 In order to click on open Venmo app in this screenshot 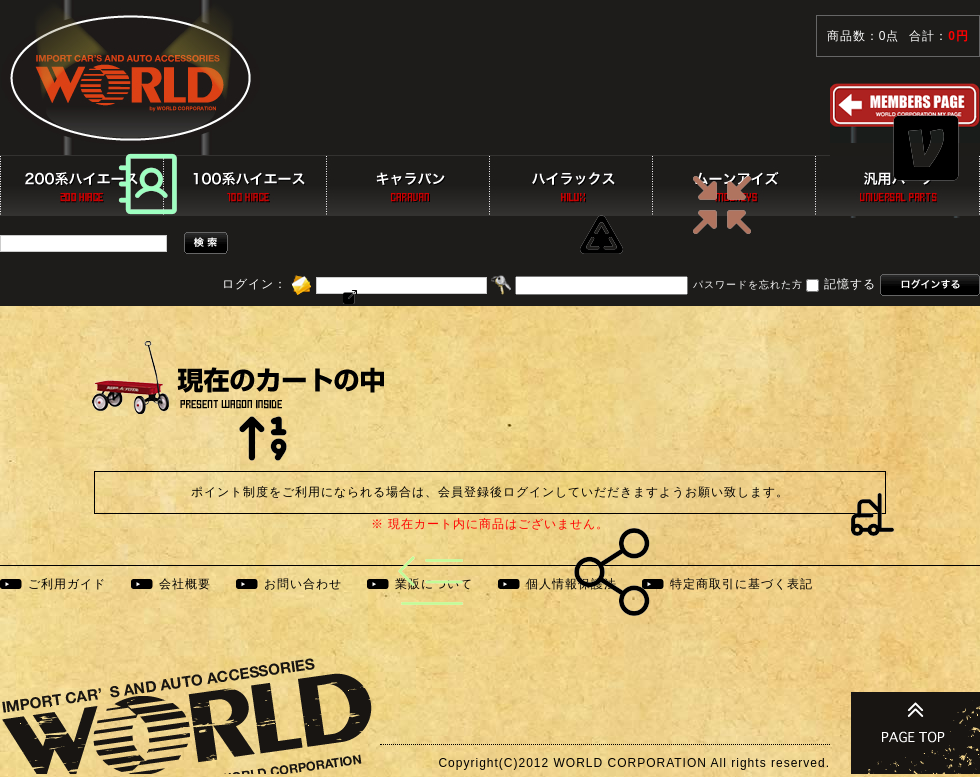, I will do `click(926, 148)`.